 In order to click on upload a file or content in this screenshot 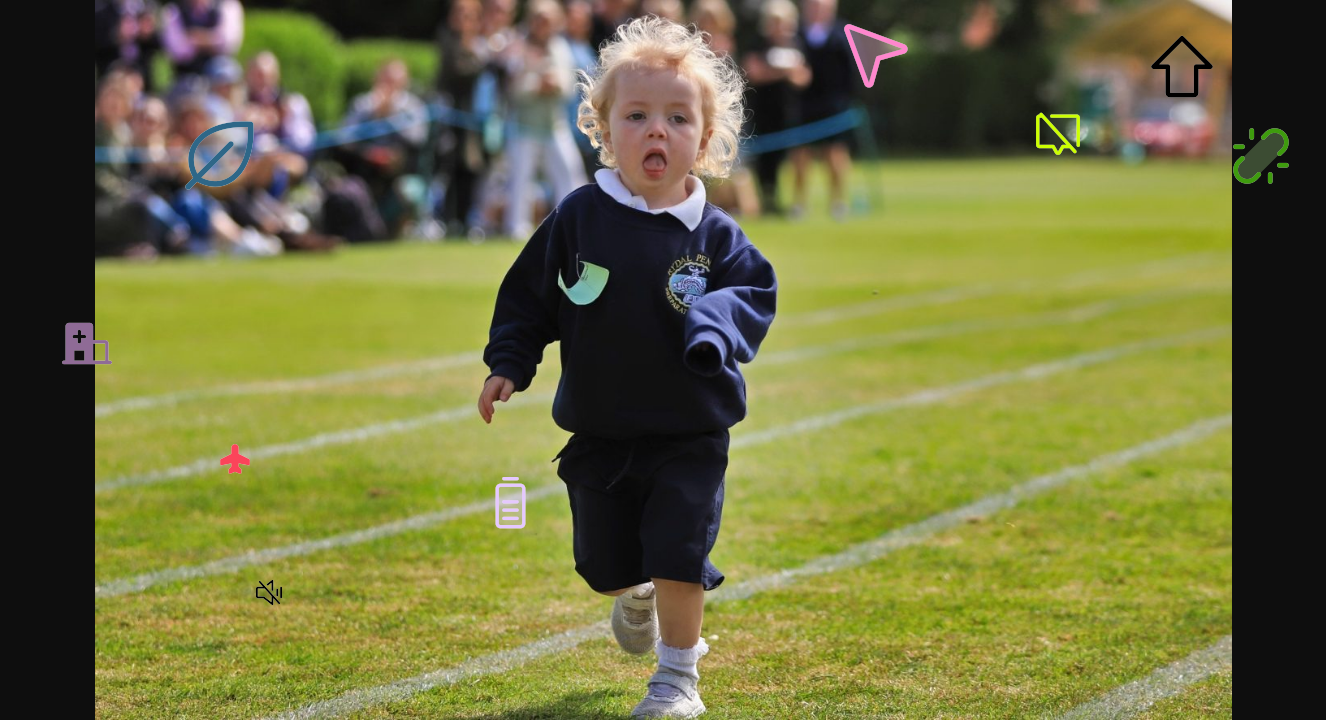, I will do `click(1182, 69)`.